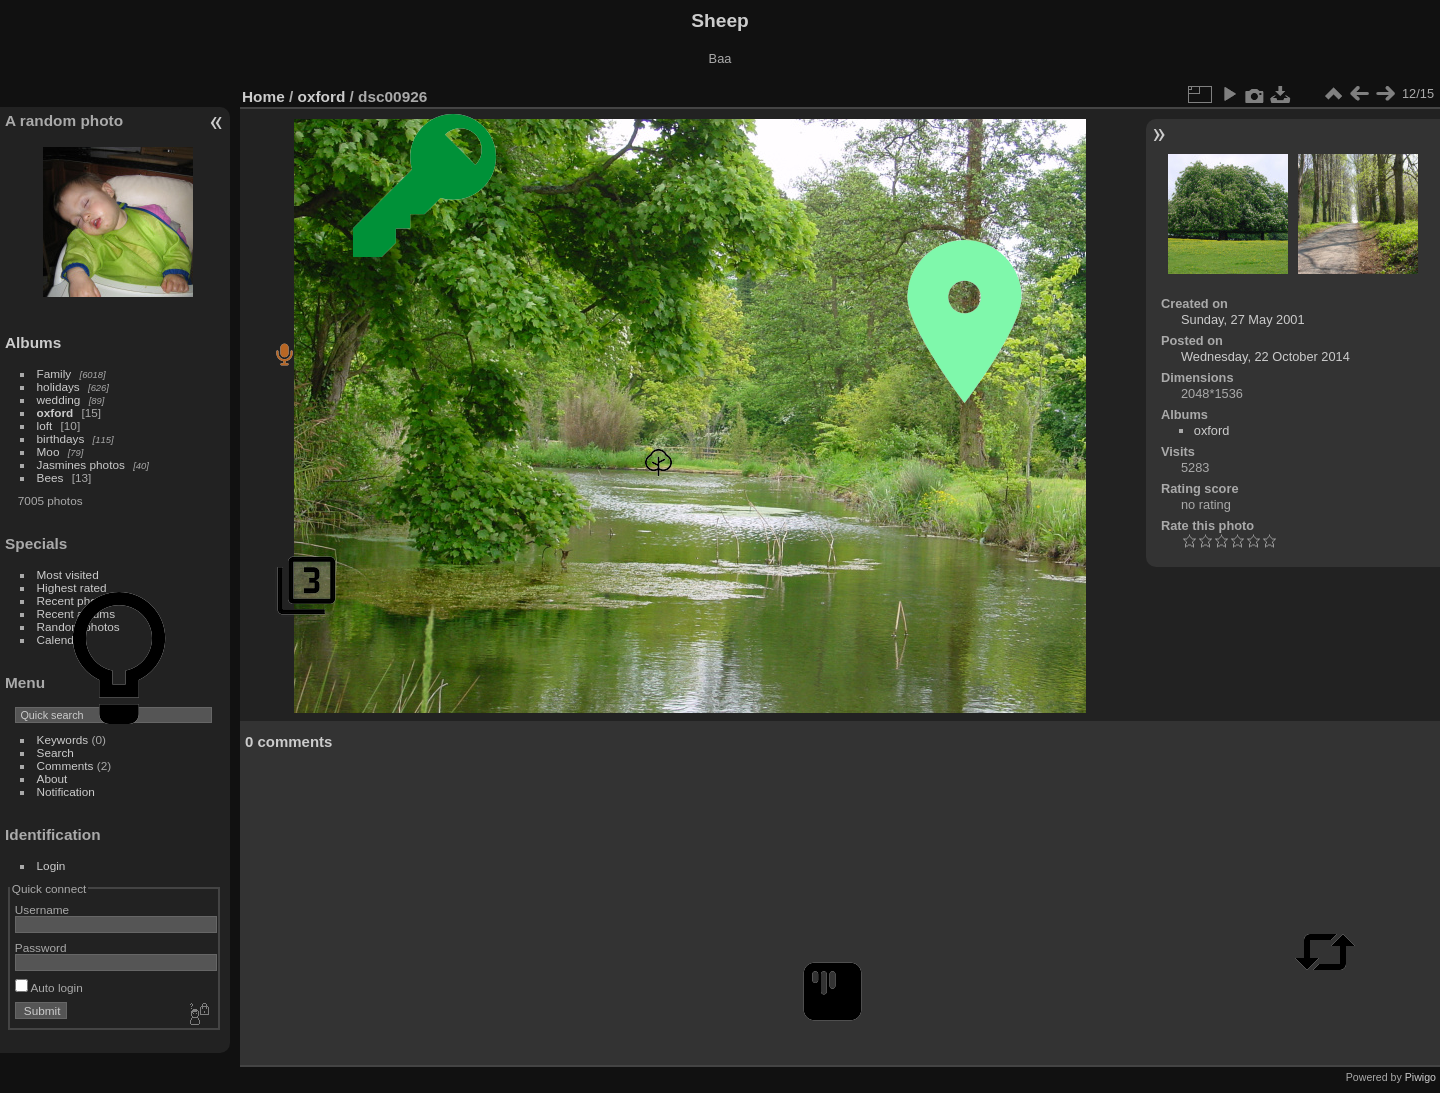 This screenshot has width=1440, height=1093. What do you see at coordinates (964, 321) in the screenshot?
I see `view current location on map` at bounding box center [964, 321].